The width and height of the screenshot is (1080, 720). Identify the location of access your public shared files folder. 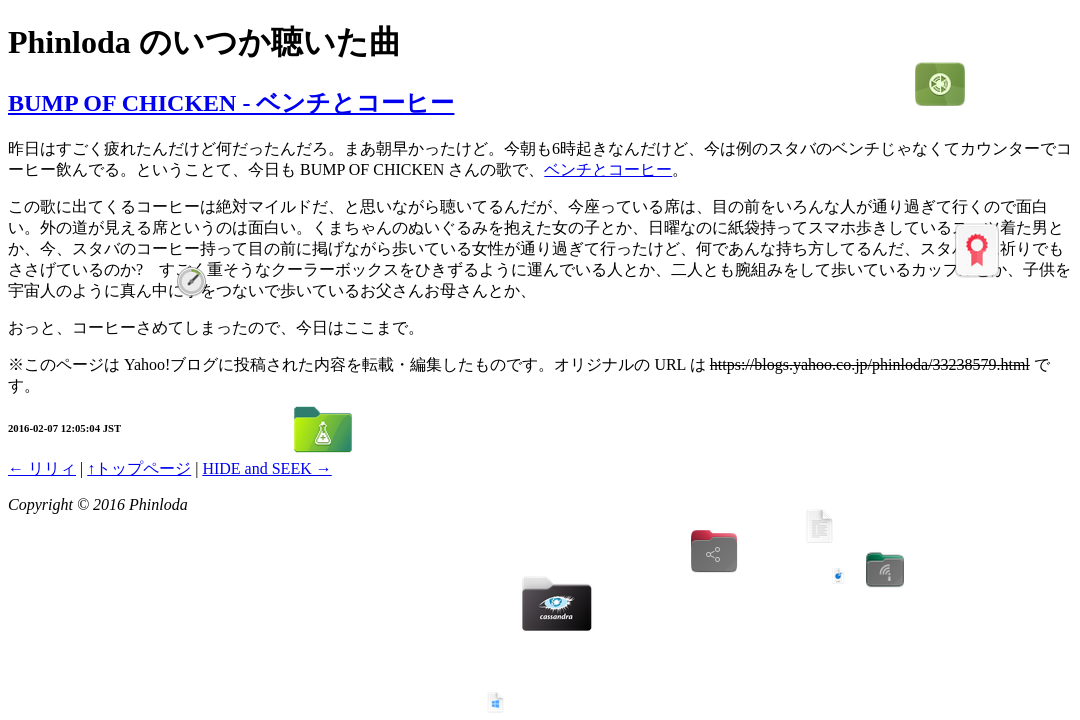
(714, 551).